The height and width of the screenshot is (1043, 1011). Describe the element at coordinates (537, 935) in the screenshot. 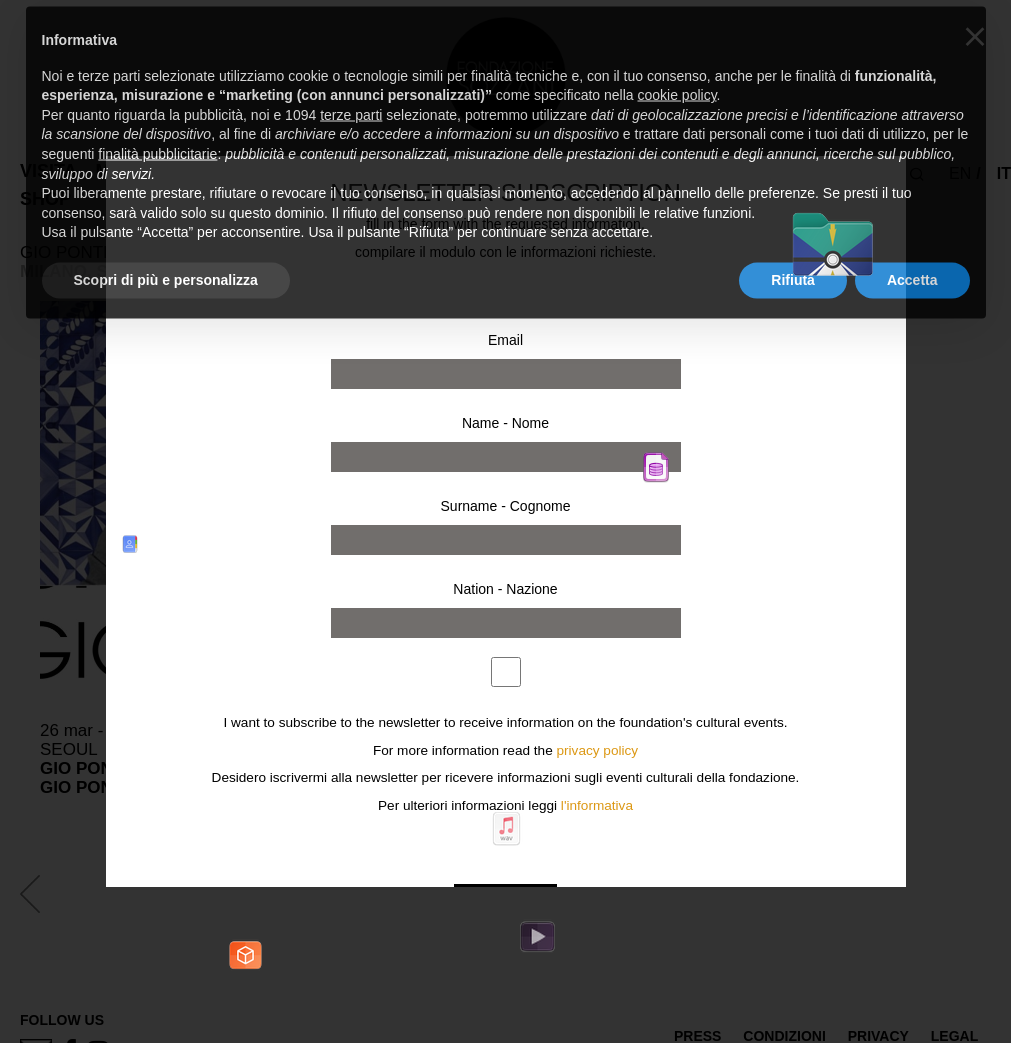

I see `video file type indicator` at that location.